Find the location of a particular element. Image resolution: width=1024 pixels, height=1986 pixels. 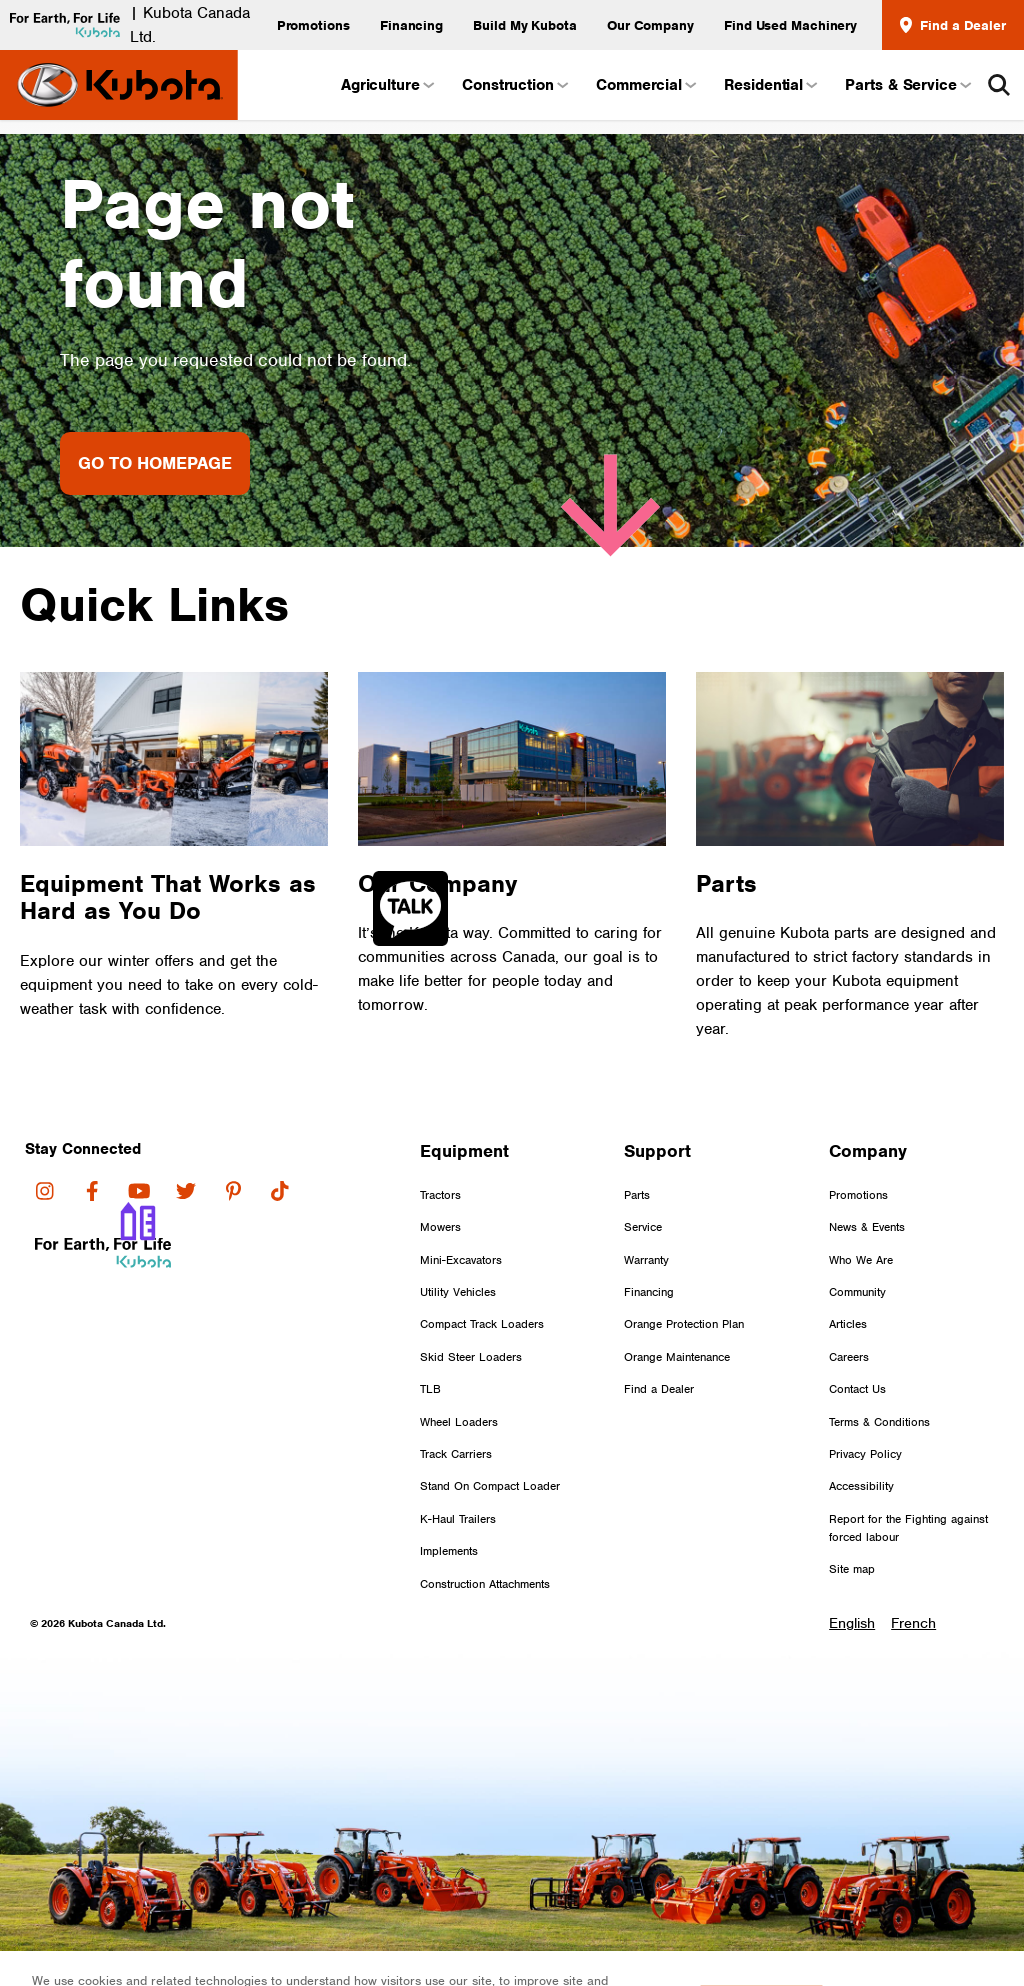

access design tools is located at coordinates (138, 1221).